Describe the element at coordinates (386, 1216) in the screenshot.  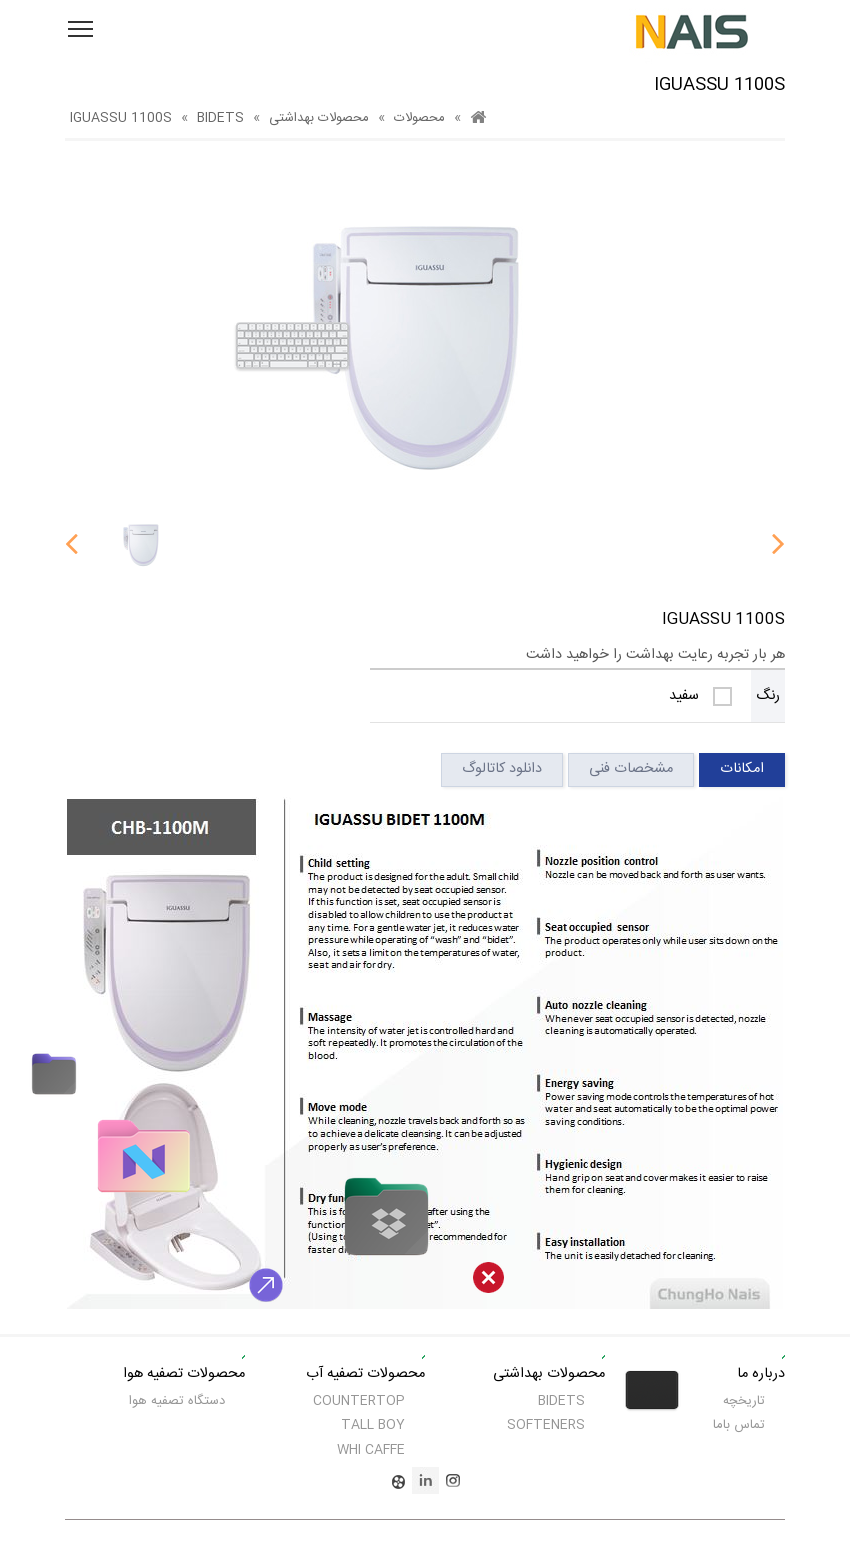
I see `open your Dropbox synced folder` at that location.